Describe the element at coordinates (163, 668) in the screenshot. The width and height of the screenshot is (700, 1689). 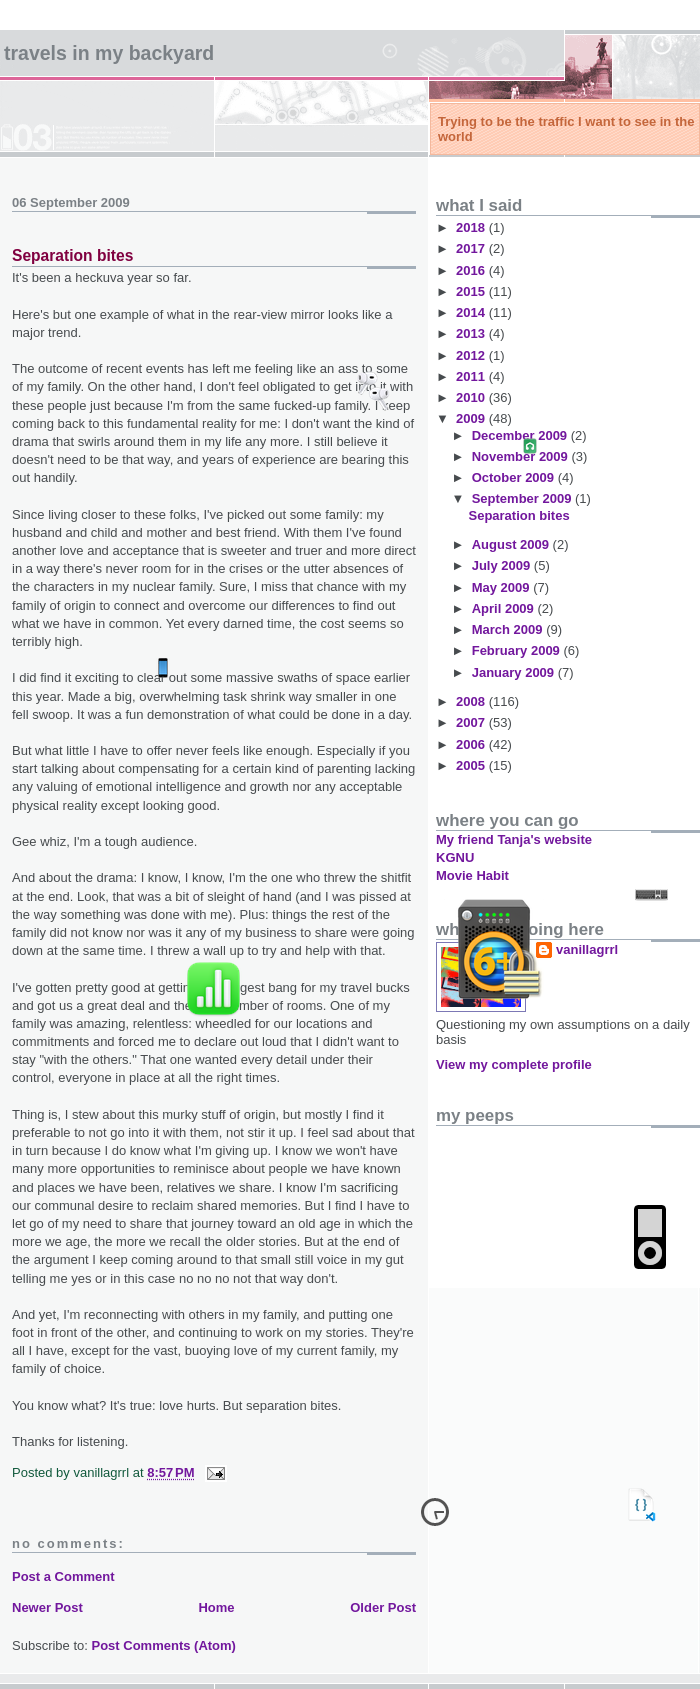
I see `iPod Touch device connected to your computer` at that location.